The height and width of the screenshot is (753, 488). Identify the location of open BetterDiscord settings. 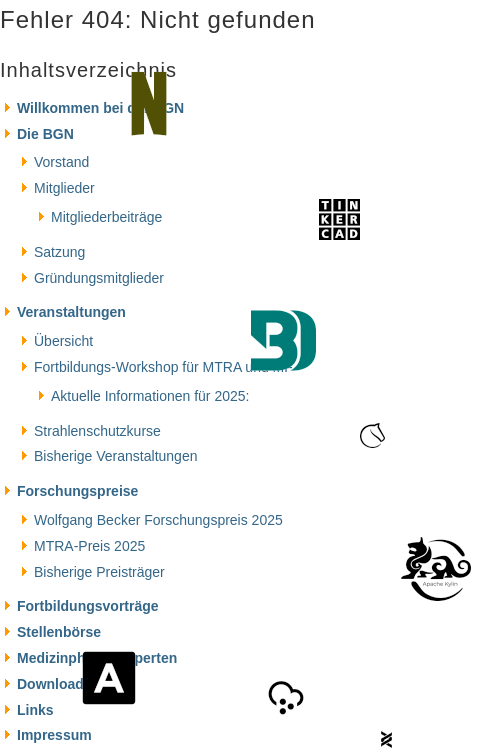
(283, 340).